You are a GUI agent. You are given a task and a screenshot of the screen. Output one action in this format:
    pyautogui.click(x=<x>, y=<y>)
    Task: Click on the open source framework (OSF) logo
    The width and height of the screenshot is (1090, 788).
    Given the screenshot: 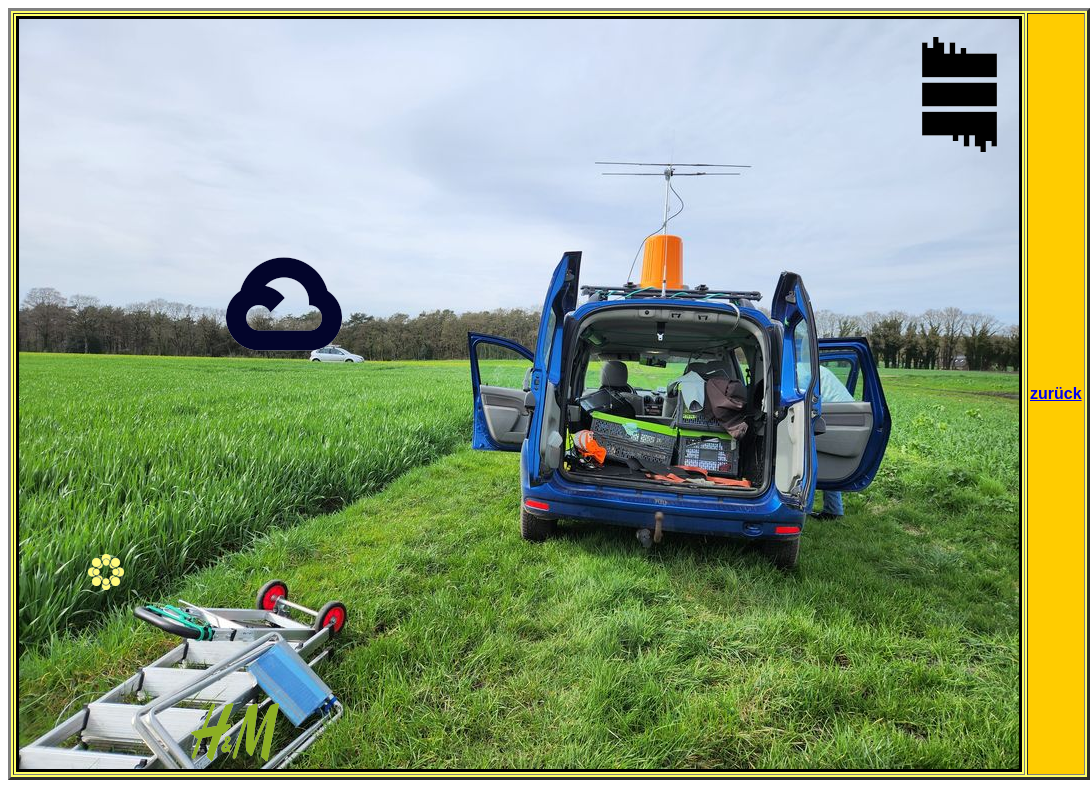 What is the action you would take?
    pyautogui.click(x=106, y=572)
    